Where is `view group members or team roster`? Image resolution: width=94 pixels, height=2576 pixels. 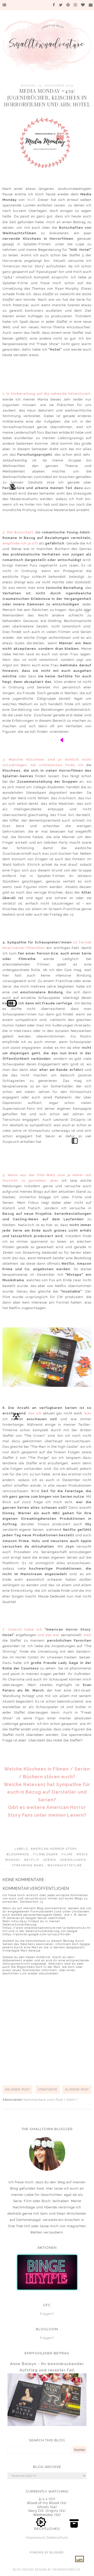
view group members or team roster is located at coordinates (16, 1416).